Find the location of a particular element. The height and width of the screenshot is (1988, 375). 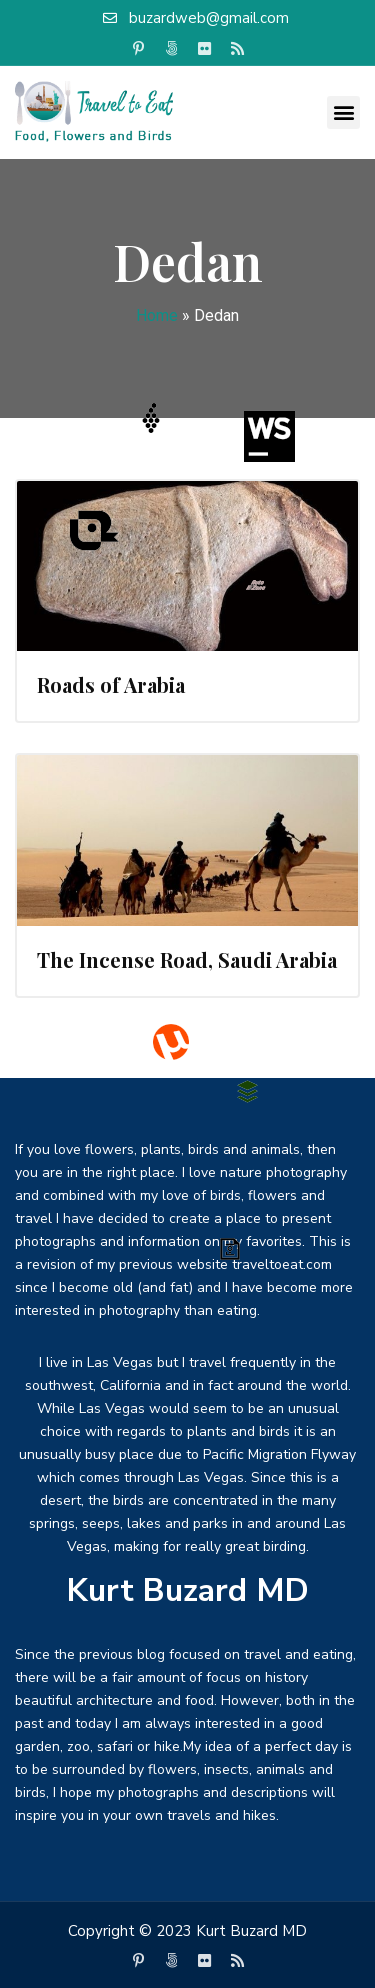

open the Vivino wine app is located at coordinates (151, 418).